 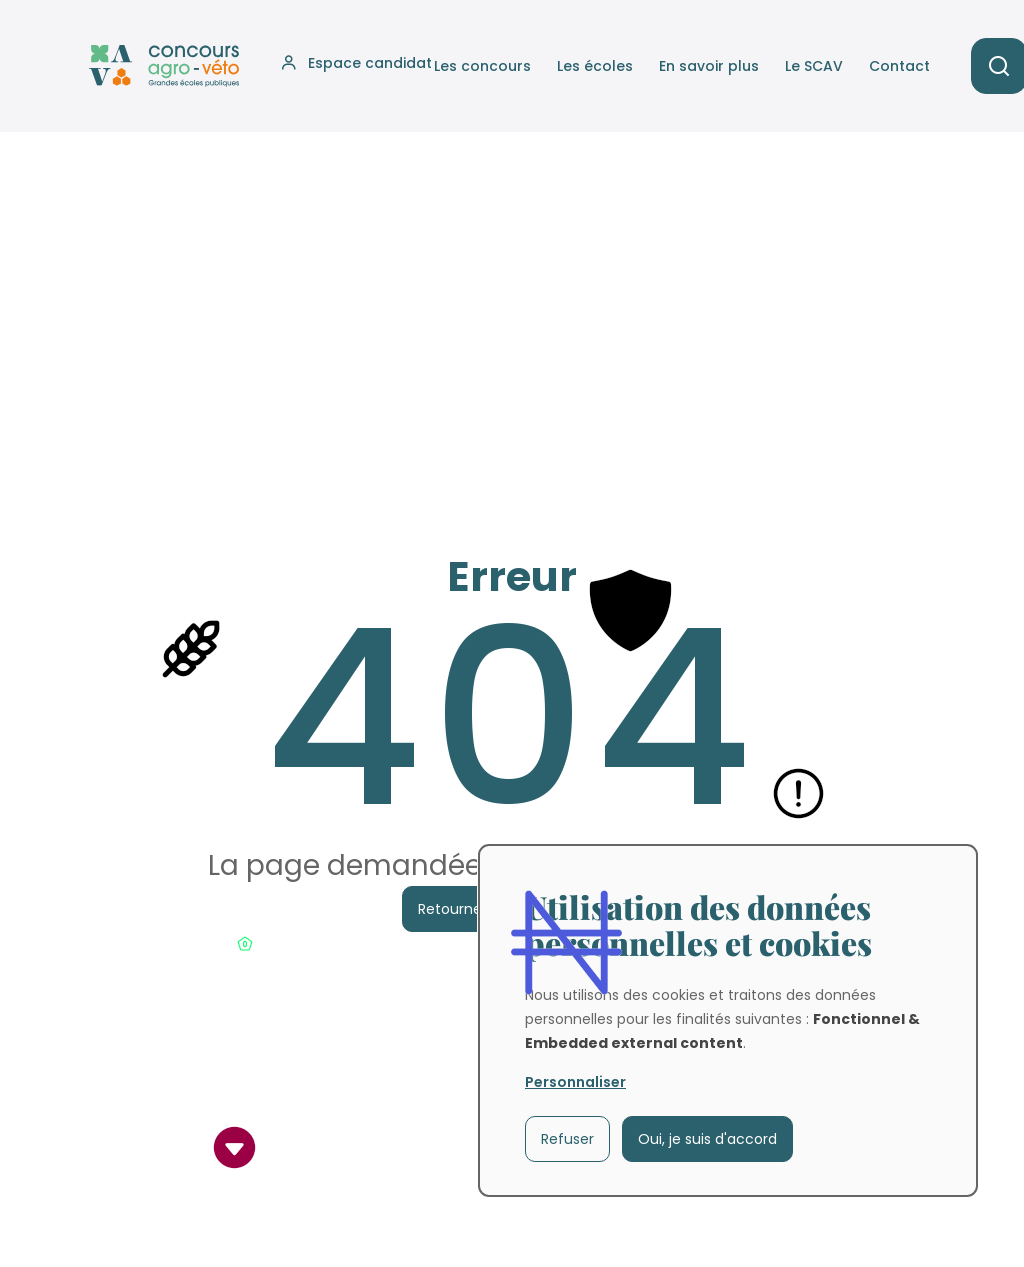 What do you see at coordinates (630, 610) in the screenshot?
I see `access security settings` at bounding box center [630, 610].